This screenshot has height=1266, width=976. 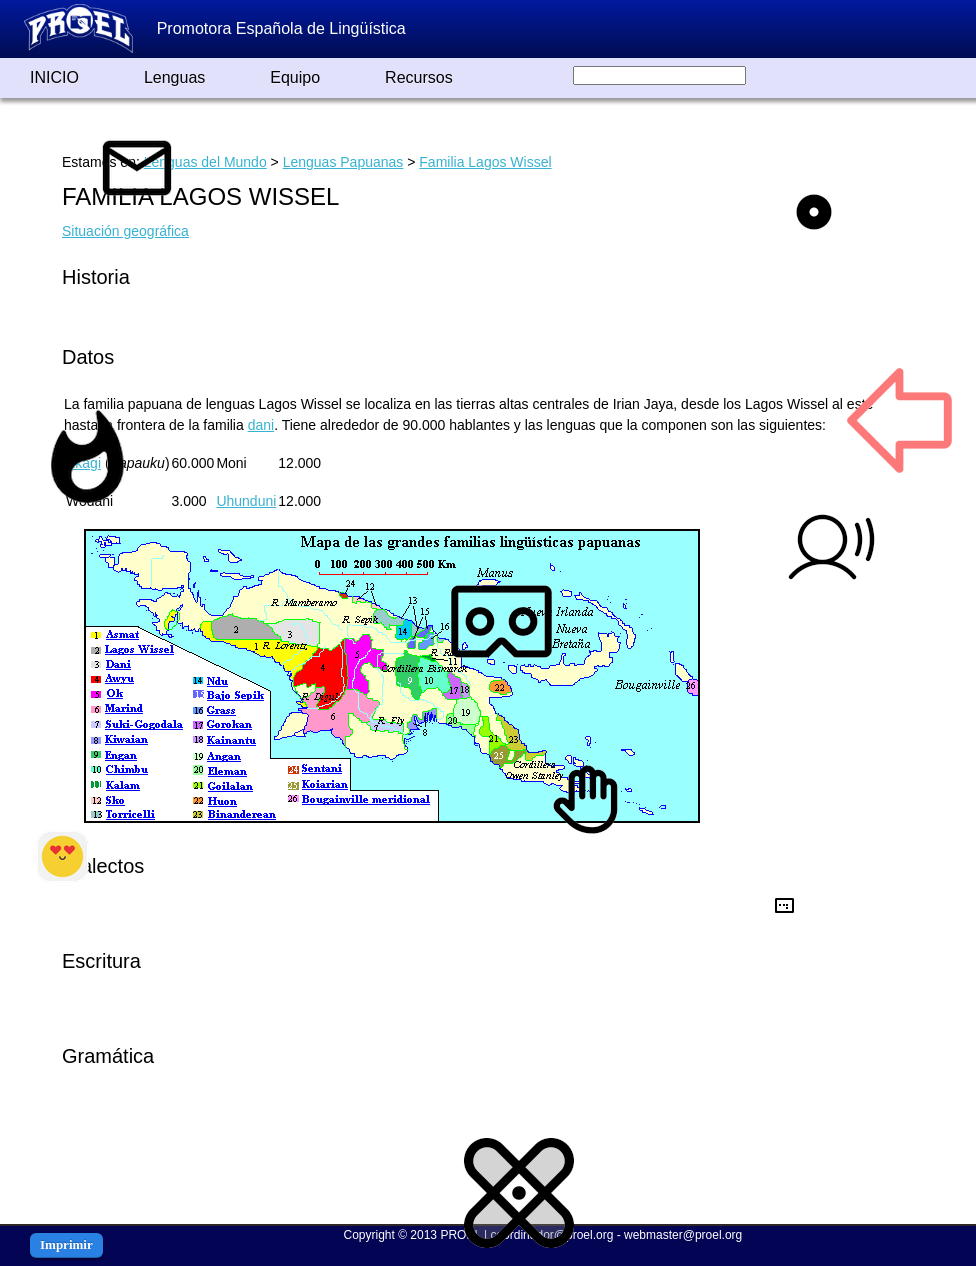 What do you see at coordinates (784, 905) in the screenshot?
I see `adjust image aspect ratio settings` at bounding box center [784, 905].